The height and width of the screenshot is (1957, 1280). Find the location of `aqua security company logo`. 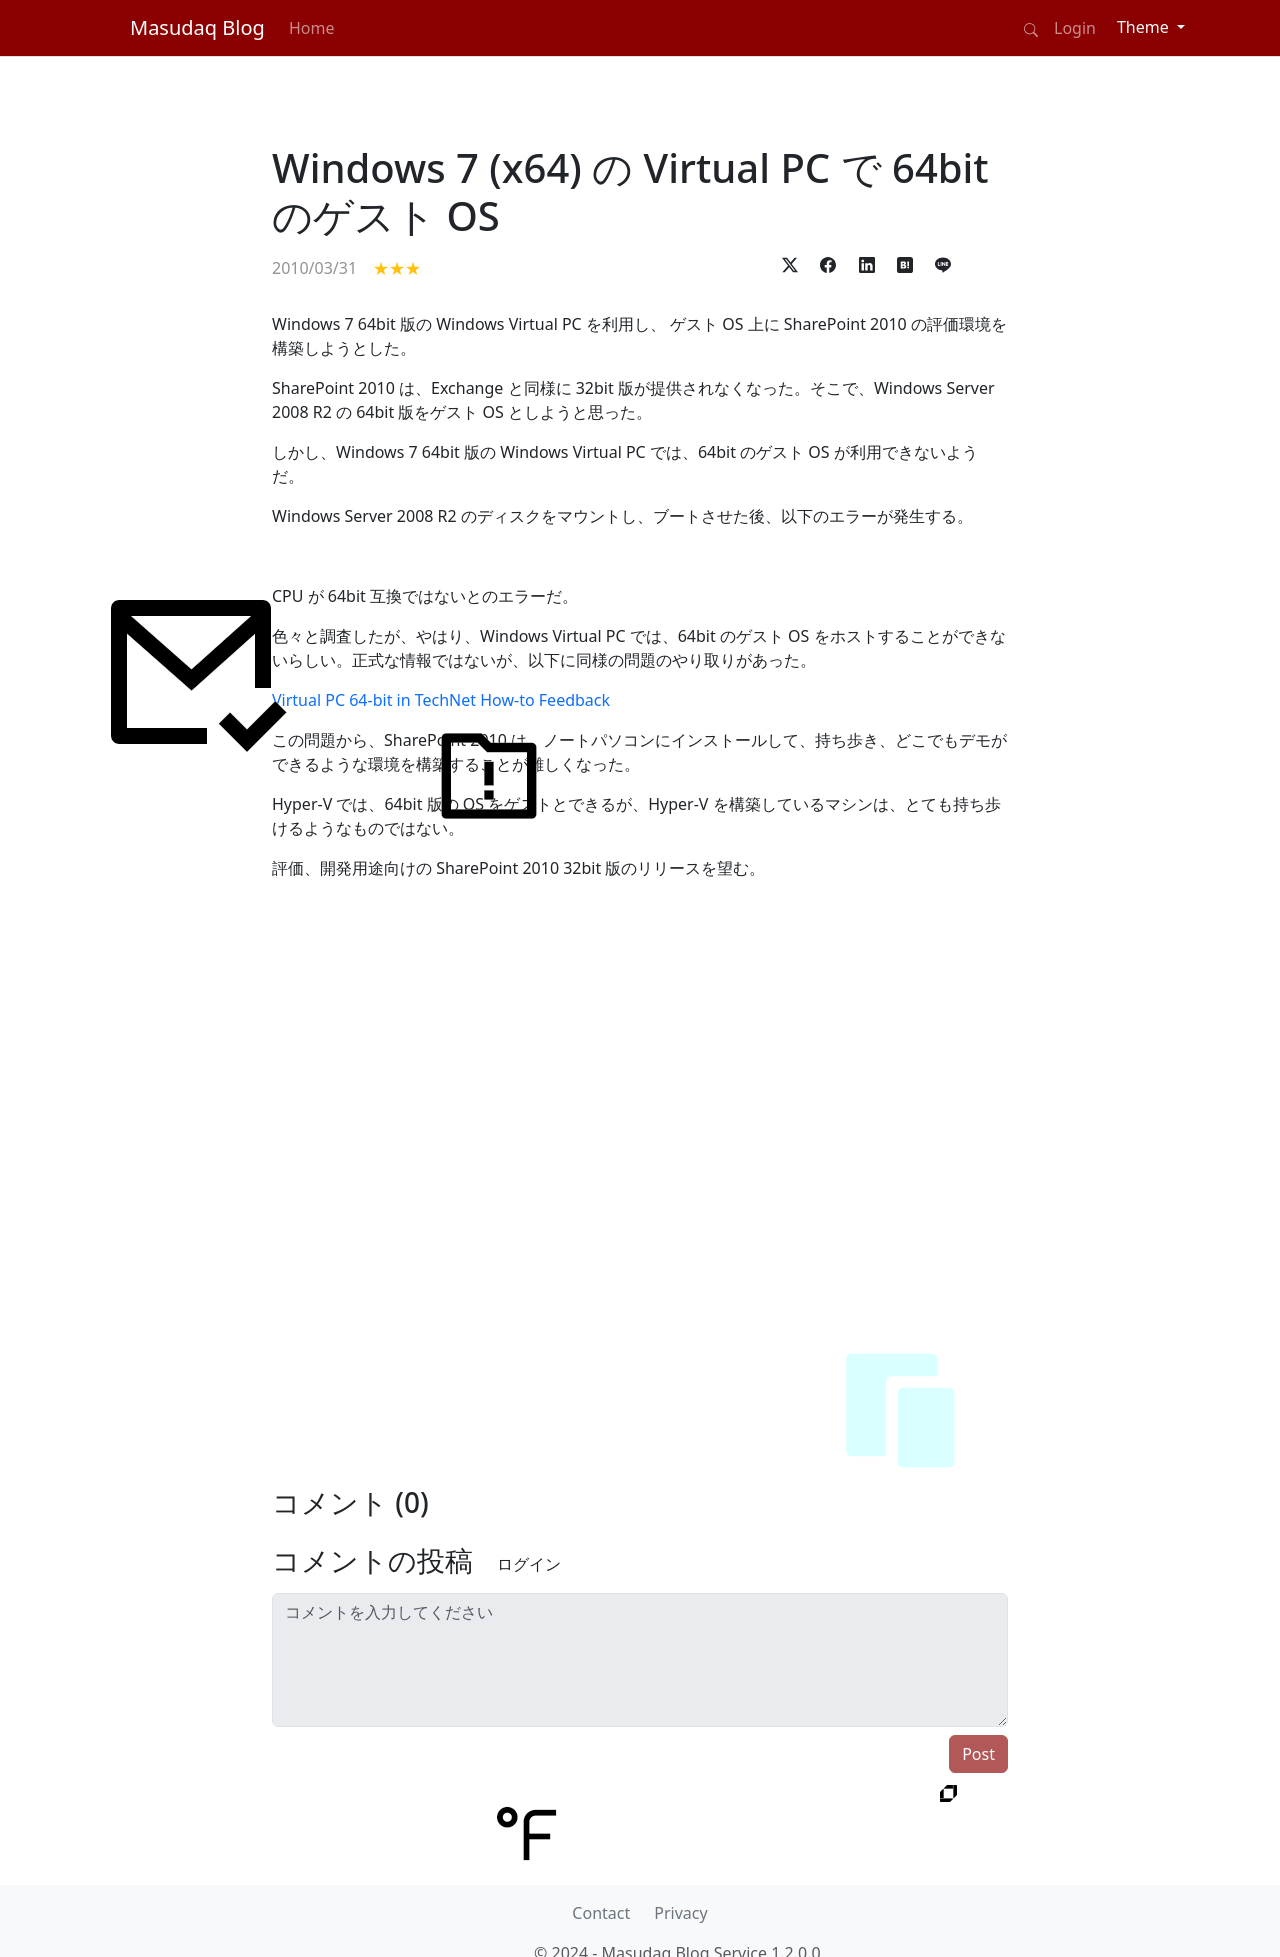

aqua security company logo is located at coordinates (948, 1793).